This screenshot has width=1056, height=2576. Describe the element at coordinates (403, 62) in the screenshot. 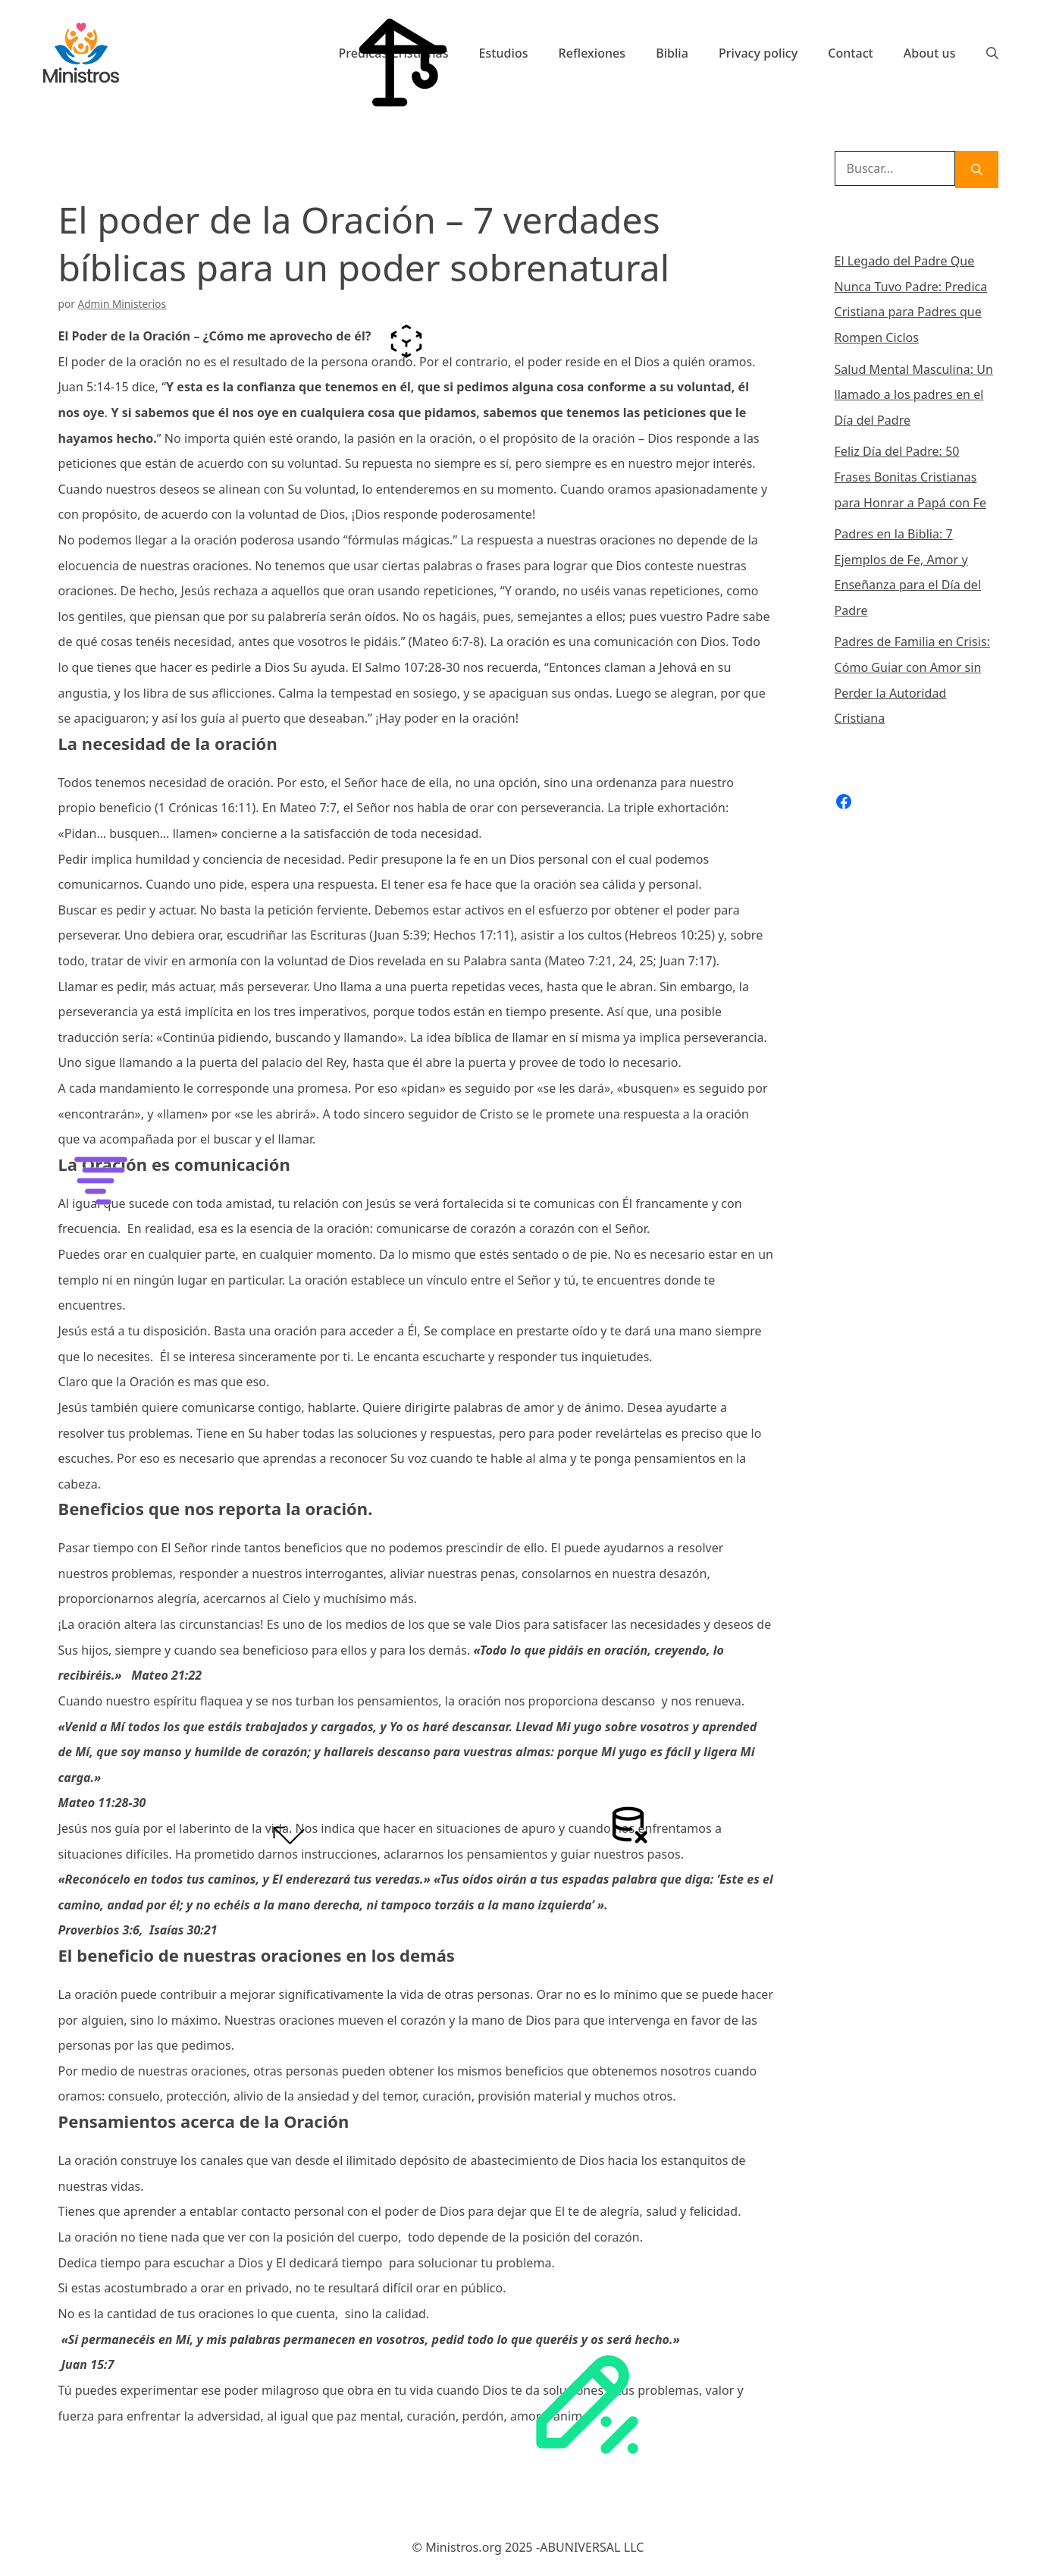

I see `indicates construction or building in progress` at that location.